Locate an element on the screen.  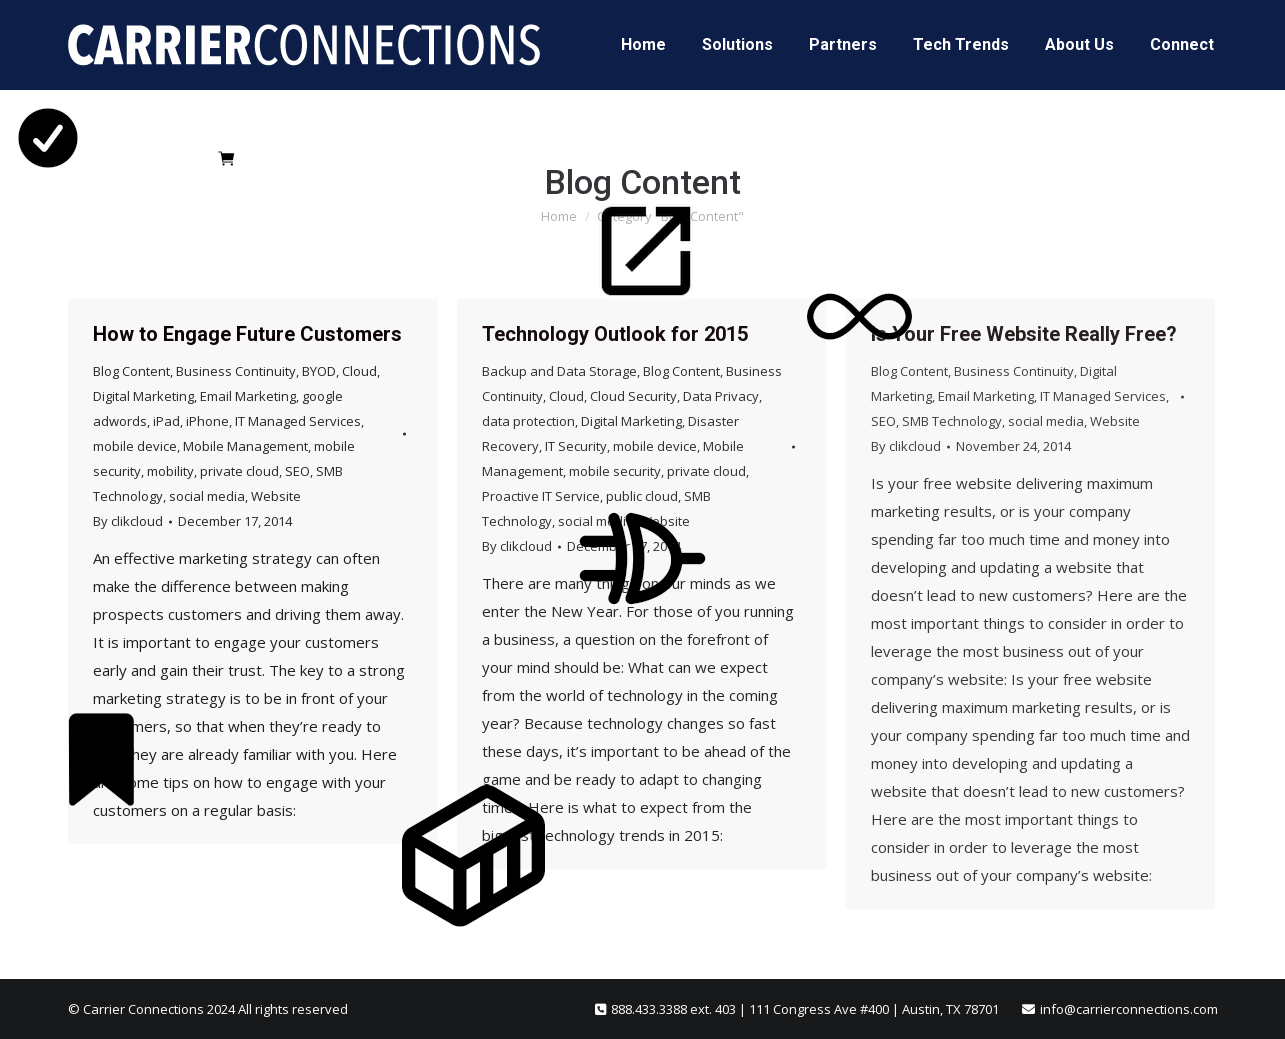
indicates successful completion of an action is located at coordinates (48, 138).